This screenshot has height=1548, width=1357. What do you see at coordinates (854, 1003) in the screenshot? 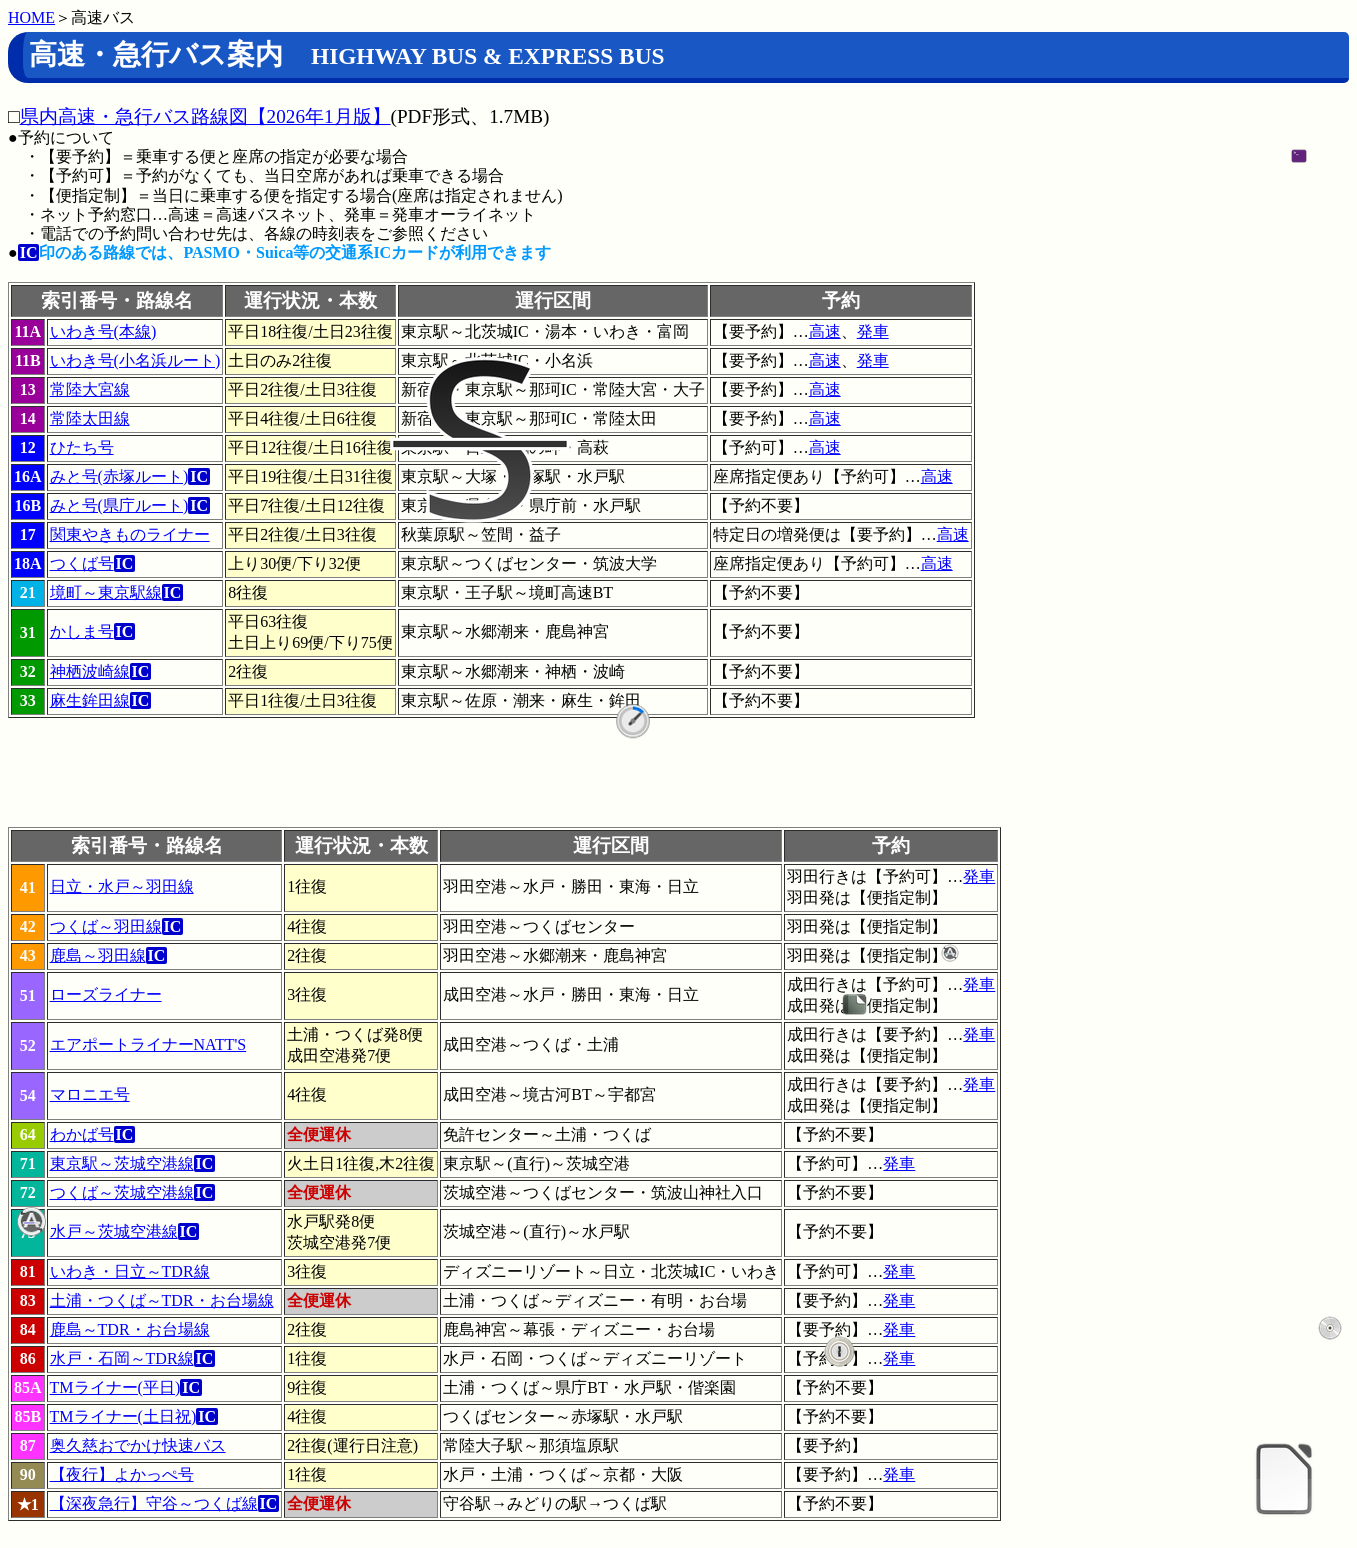
I see `change desktop wallpaper settings` at bounding box center [854, 1003].